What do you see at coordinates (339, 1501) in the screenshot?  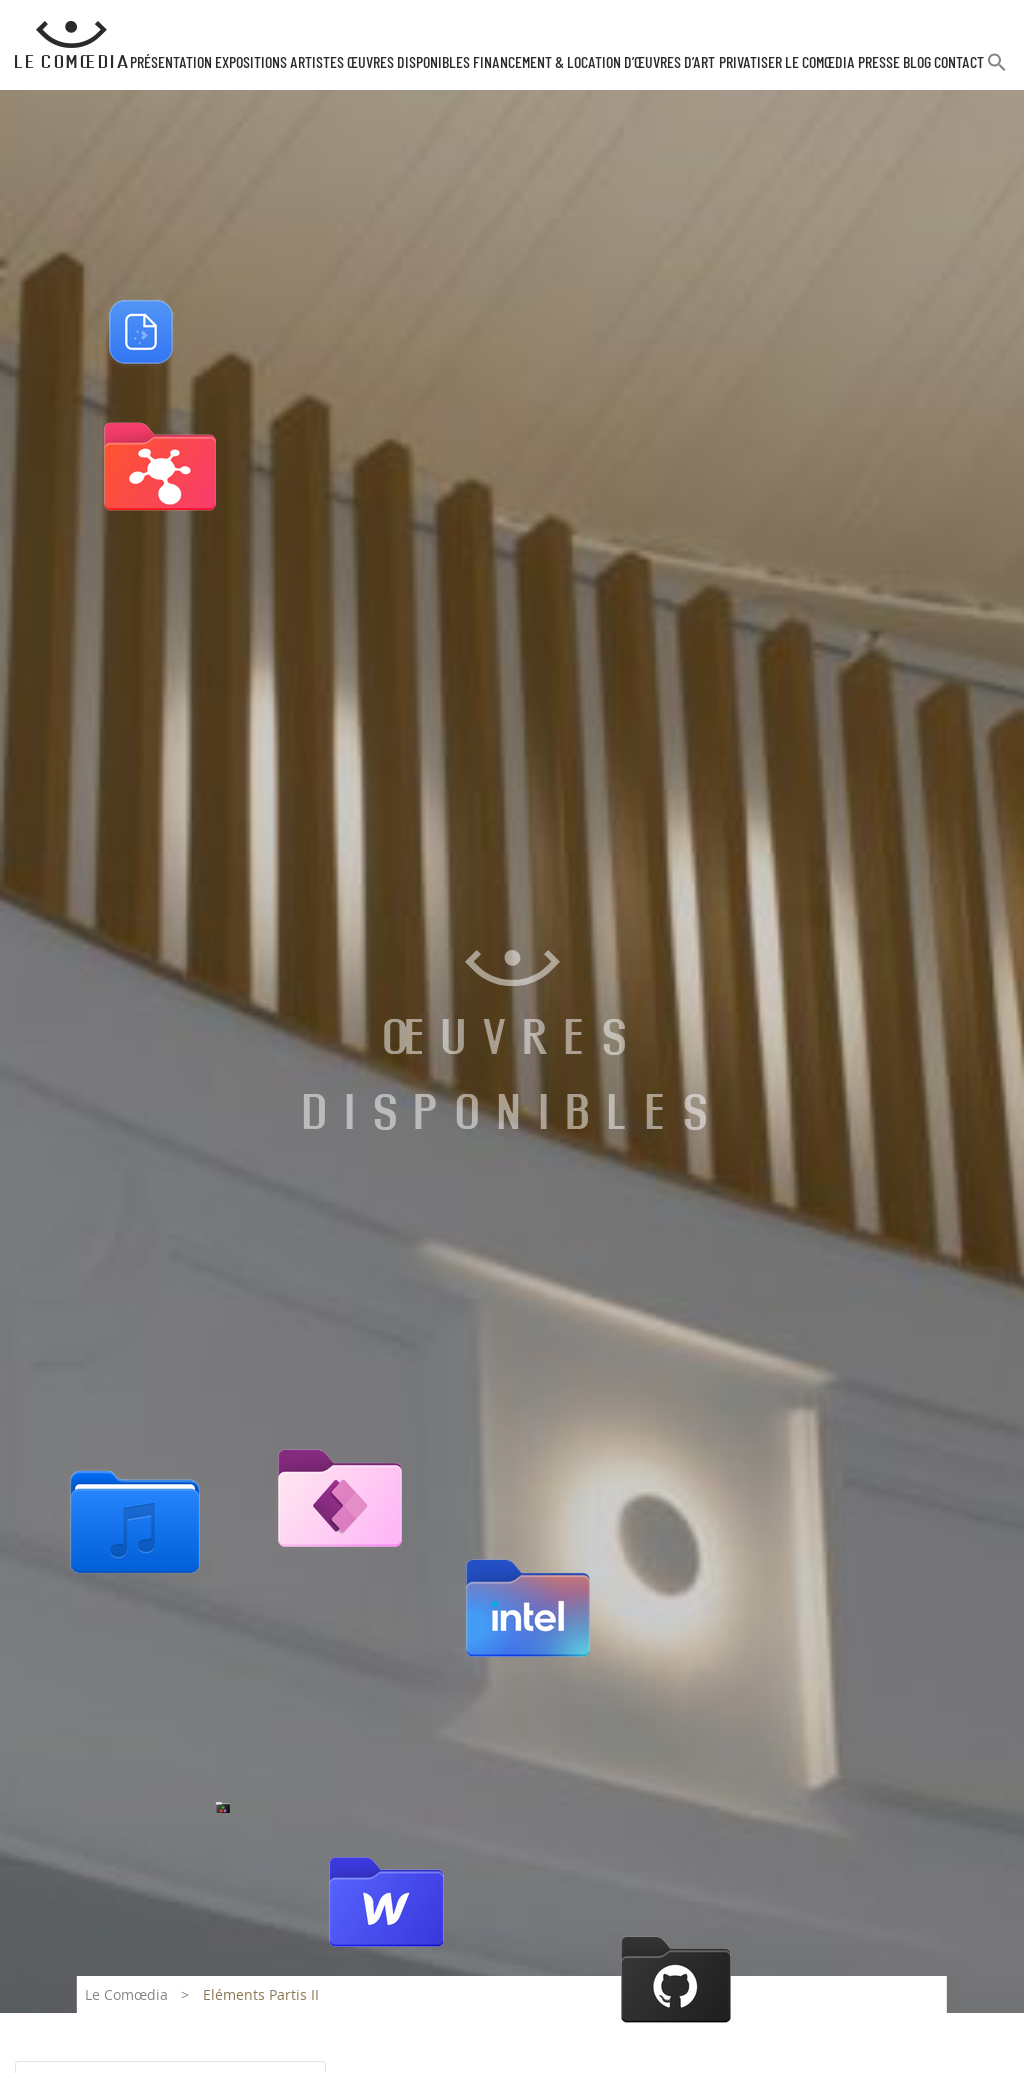 I see `open folder containing Microsoft Power Apps files` at bounding box center [339, 1501].